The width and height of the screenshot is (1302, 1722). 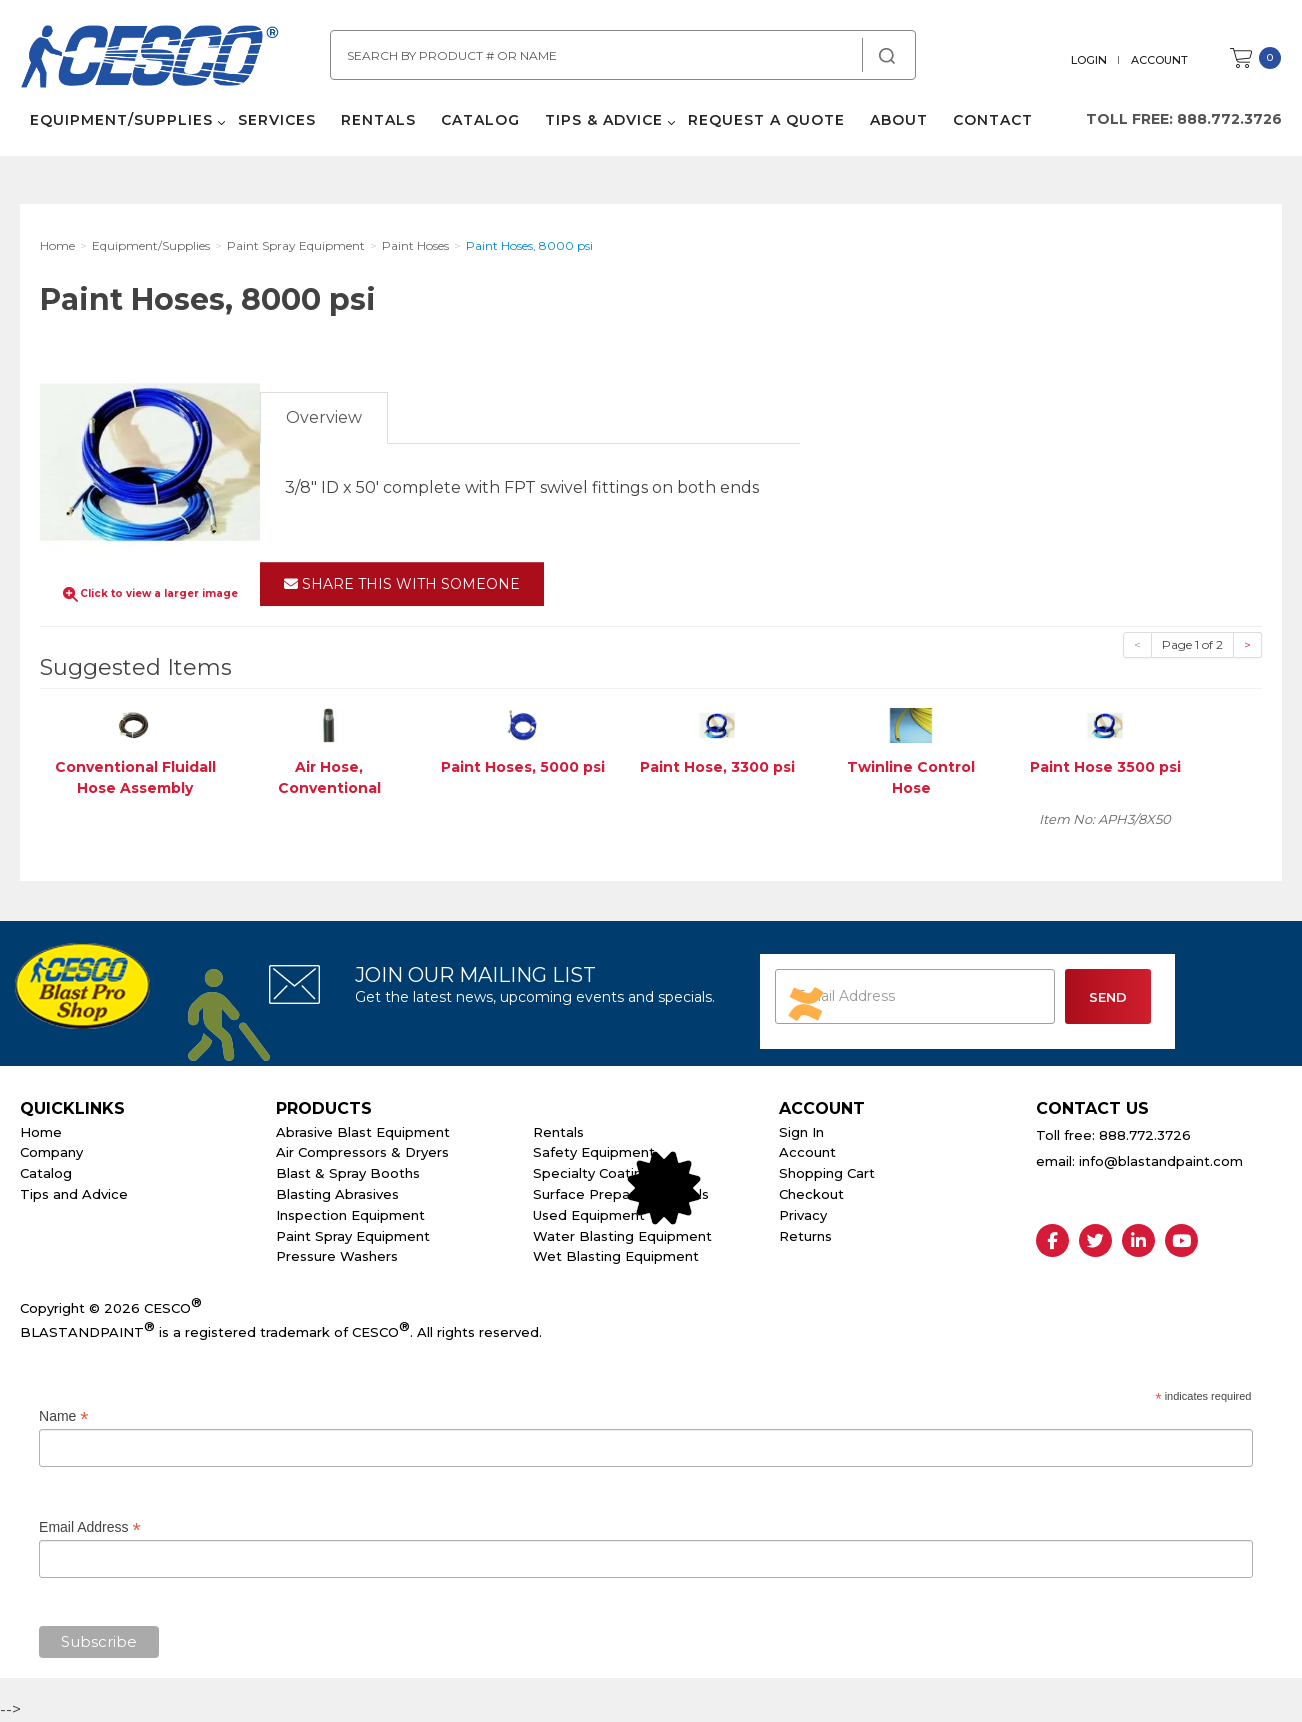 I want to click on open Confluence workspace, so click(x=806, y=1004).